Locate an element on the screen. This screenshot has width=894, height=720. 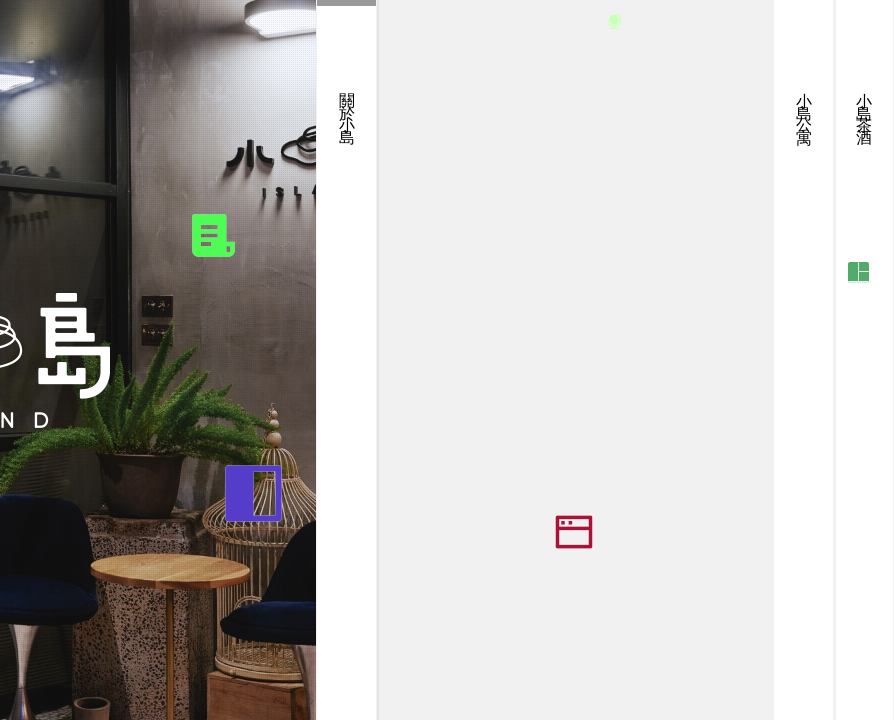
switch to column layout view is located at coordinates (253, 493).